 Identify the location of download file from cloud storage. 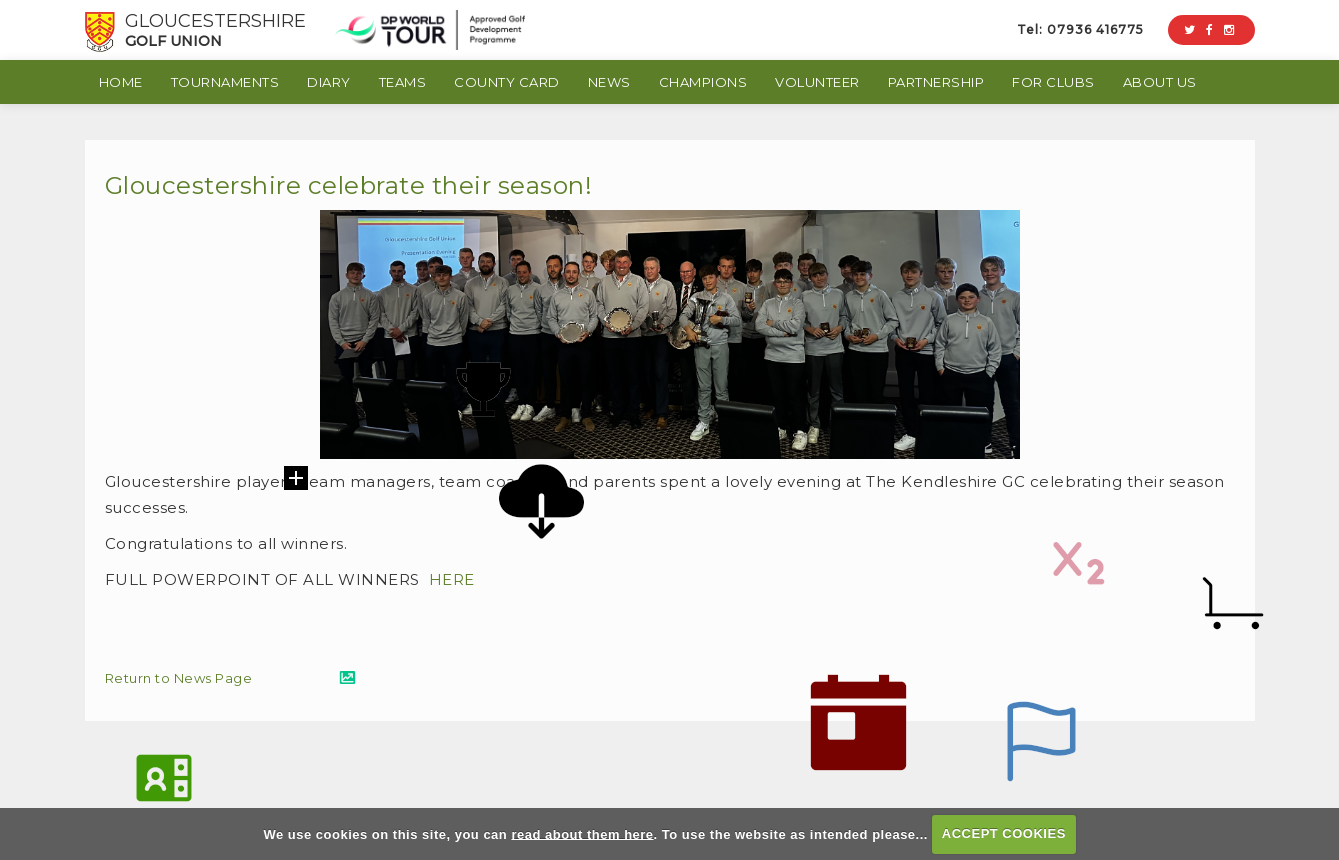
(541, 501).